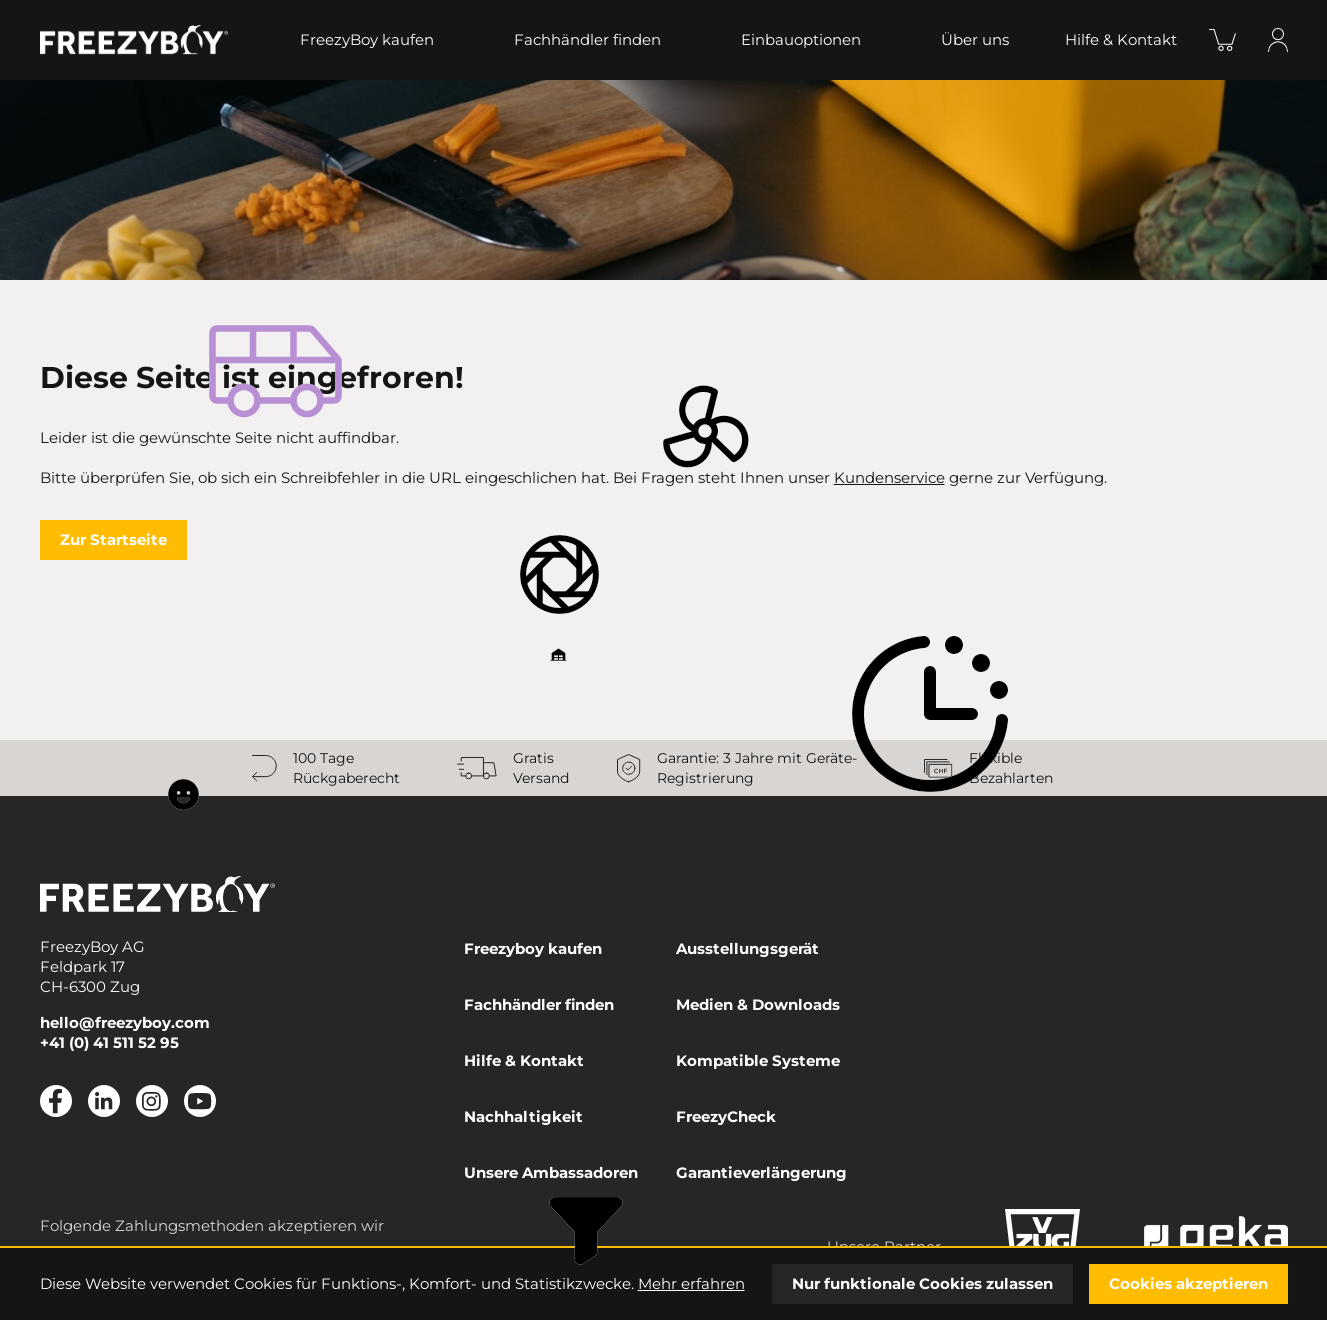  What do you see at coordinates (930, 714) in the screenshot?
I see `view remaining time on a countdown timer` at bounding box center [930, 714].